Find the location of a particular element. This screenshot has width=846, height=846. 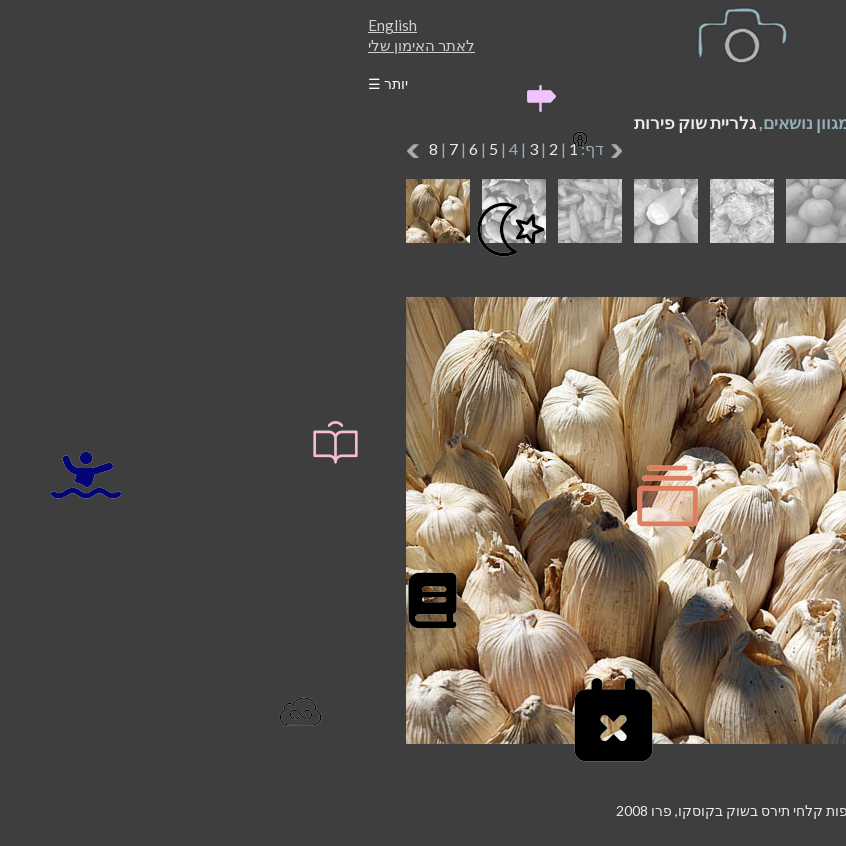

cancel or delete a scheduled event is located at coordinates (613, 722).